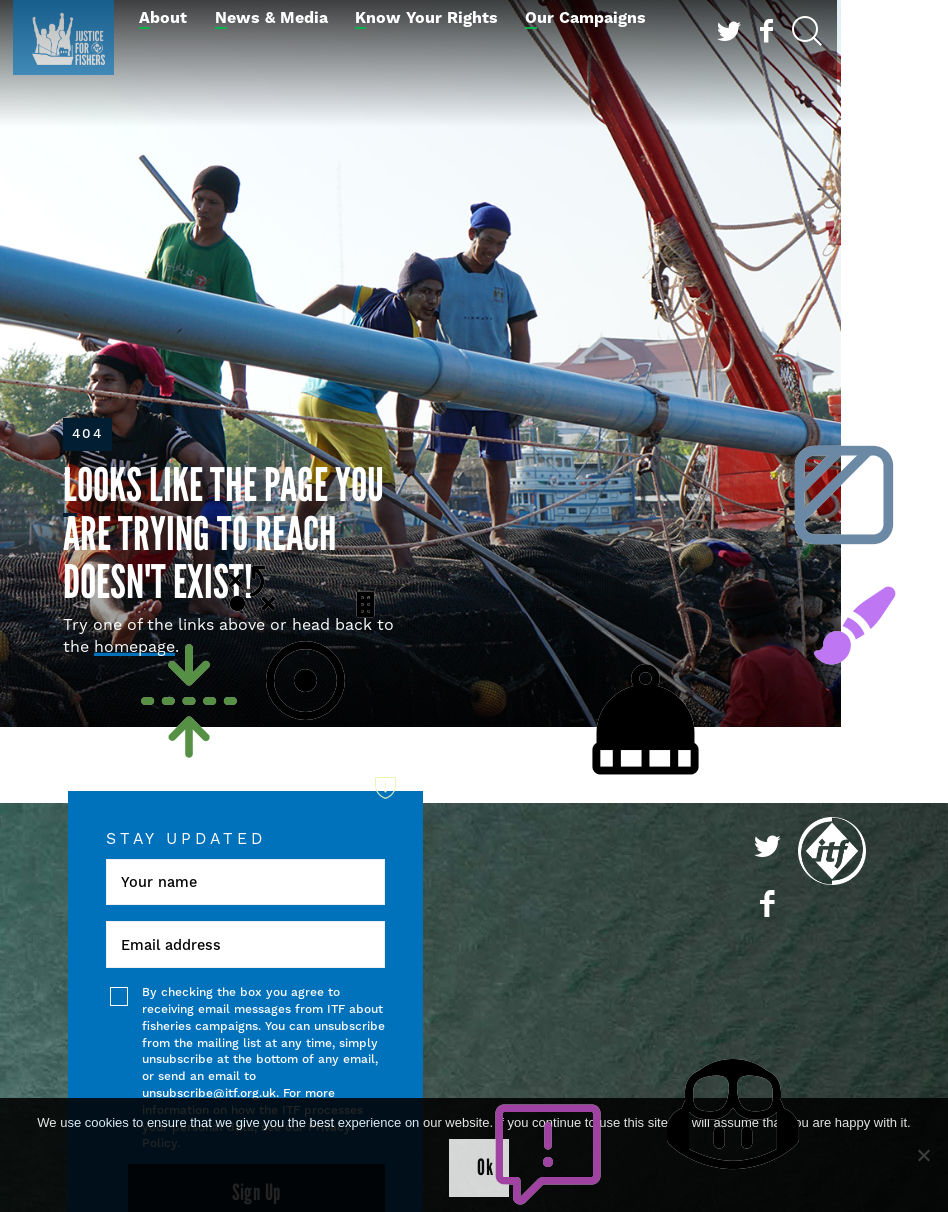 Image resolution: width=948 pixels, height=1212 pixels. What do you see at coordinates (548, 1152) in the screenshot?
I see `report an issue or problem` at bounding box center [548, 1152].